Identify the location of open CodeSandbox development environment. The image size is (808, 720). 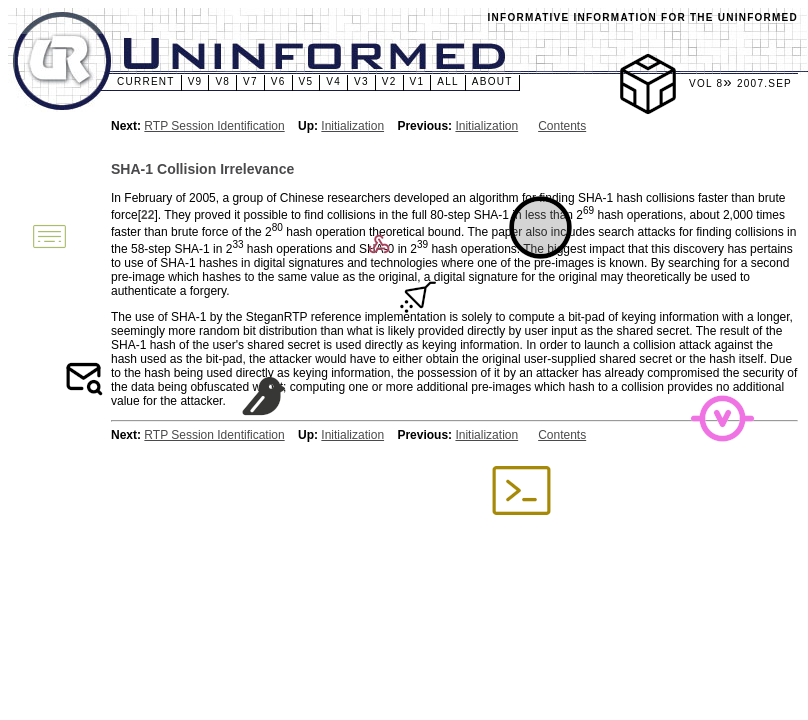
(648, 84).